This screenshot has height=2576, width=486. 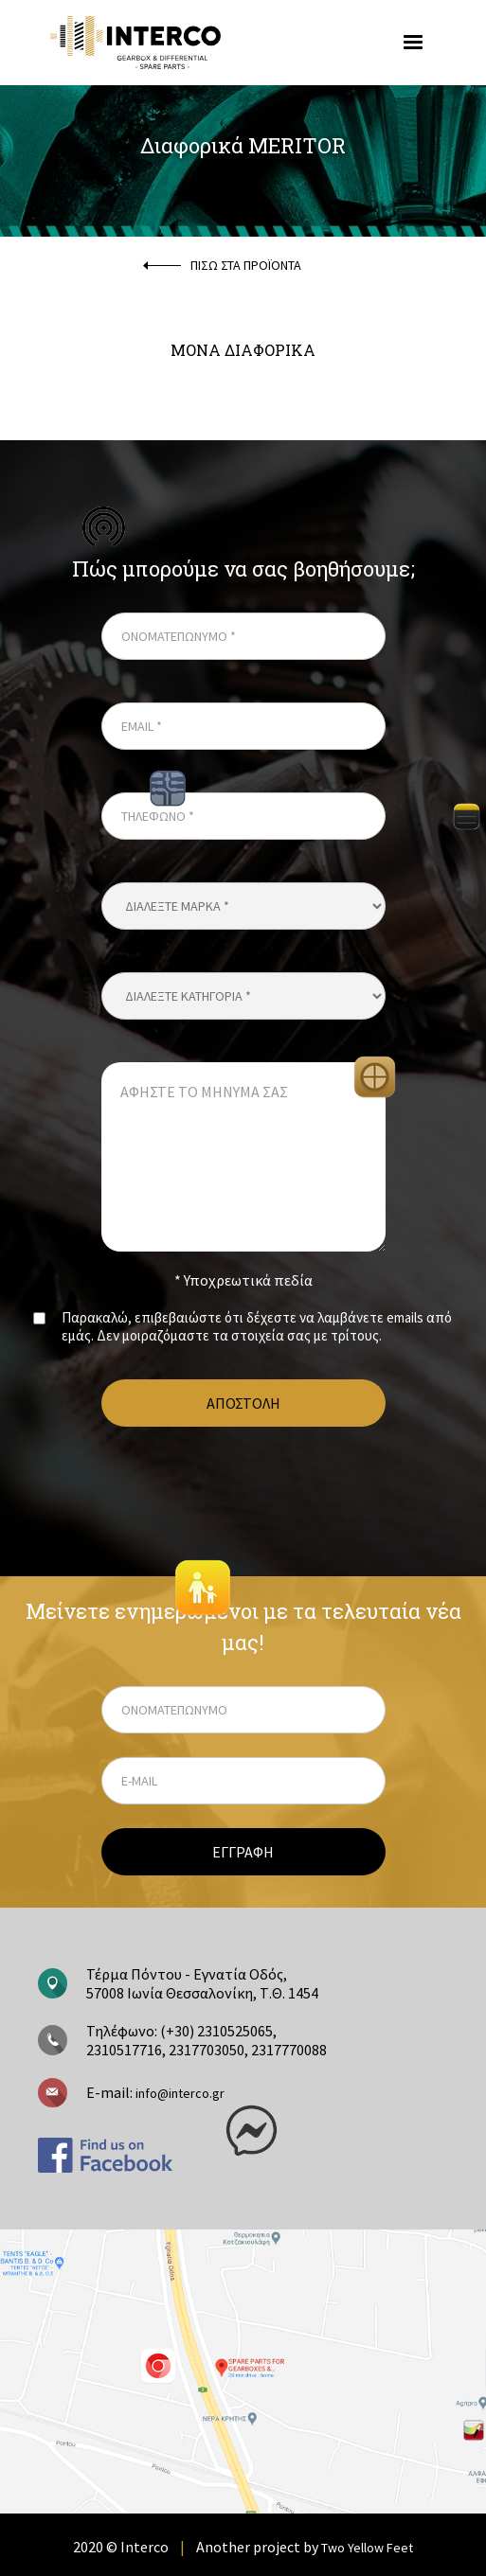 I want to click on open the notes app, so click(x=466, y=816).